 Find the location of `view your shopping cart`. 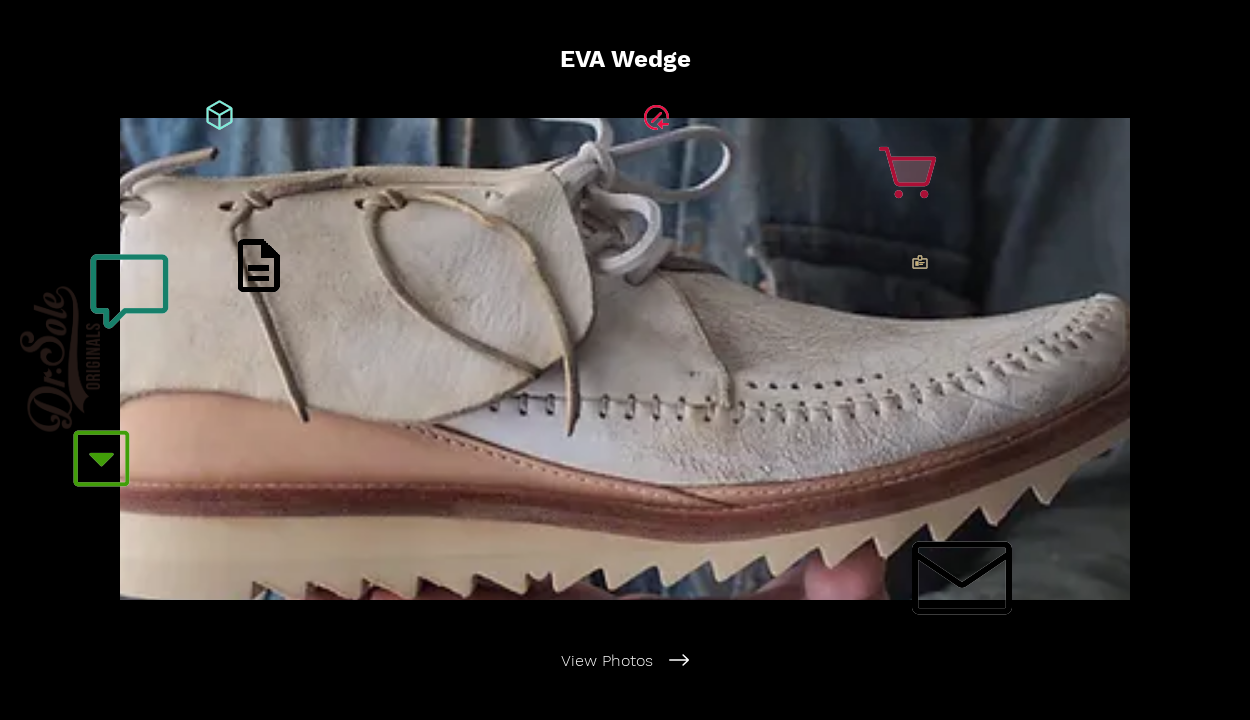

view your shopping cart is located at coordinates (908, 172).